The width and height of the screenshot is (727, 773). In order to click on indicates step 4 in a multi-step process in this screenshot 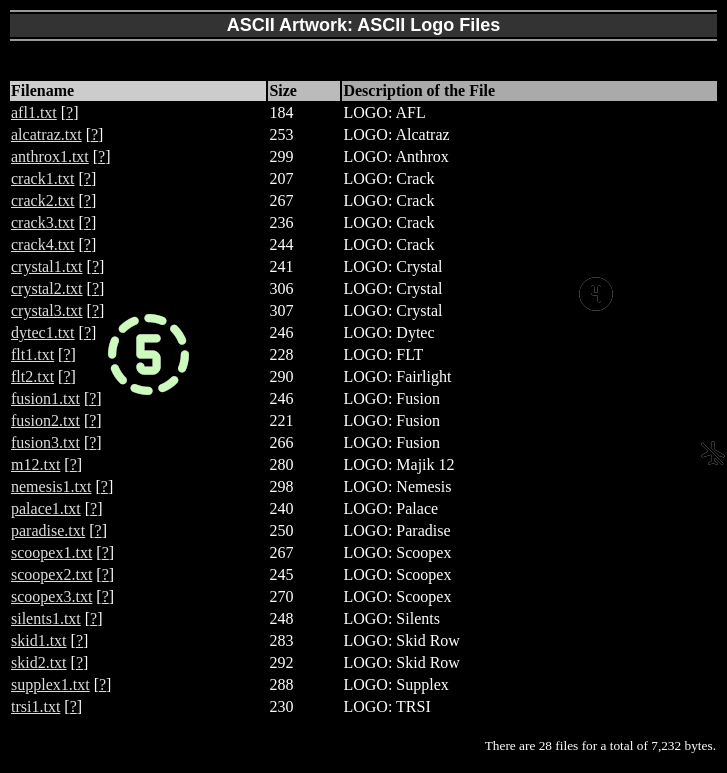, I will do `click(596, 294)`.